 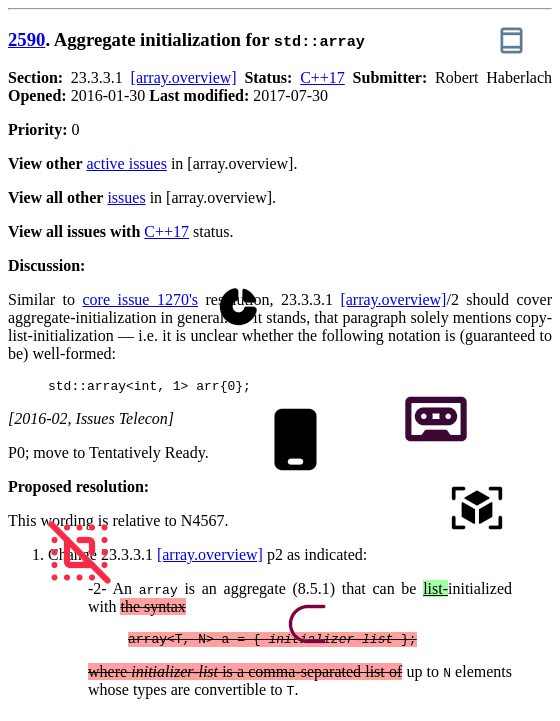 What do you see at coordinates (238, 306) in the screenshot?
I see `view analytics or statistics breakdown` at bounding box center [238, 306].